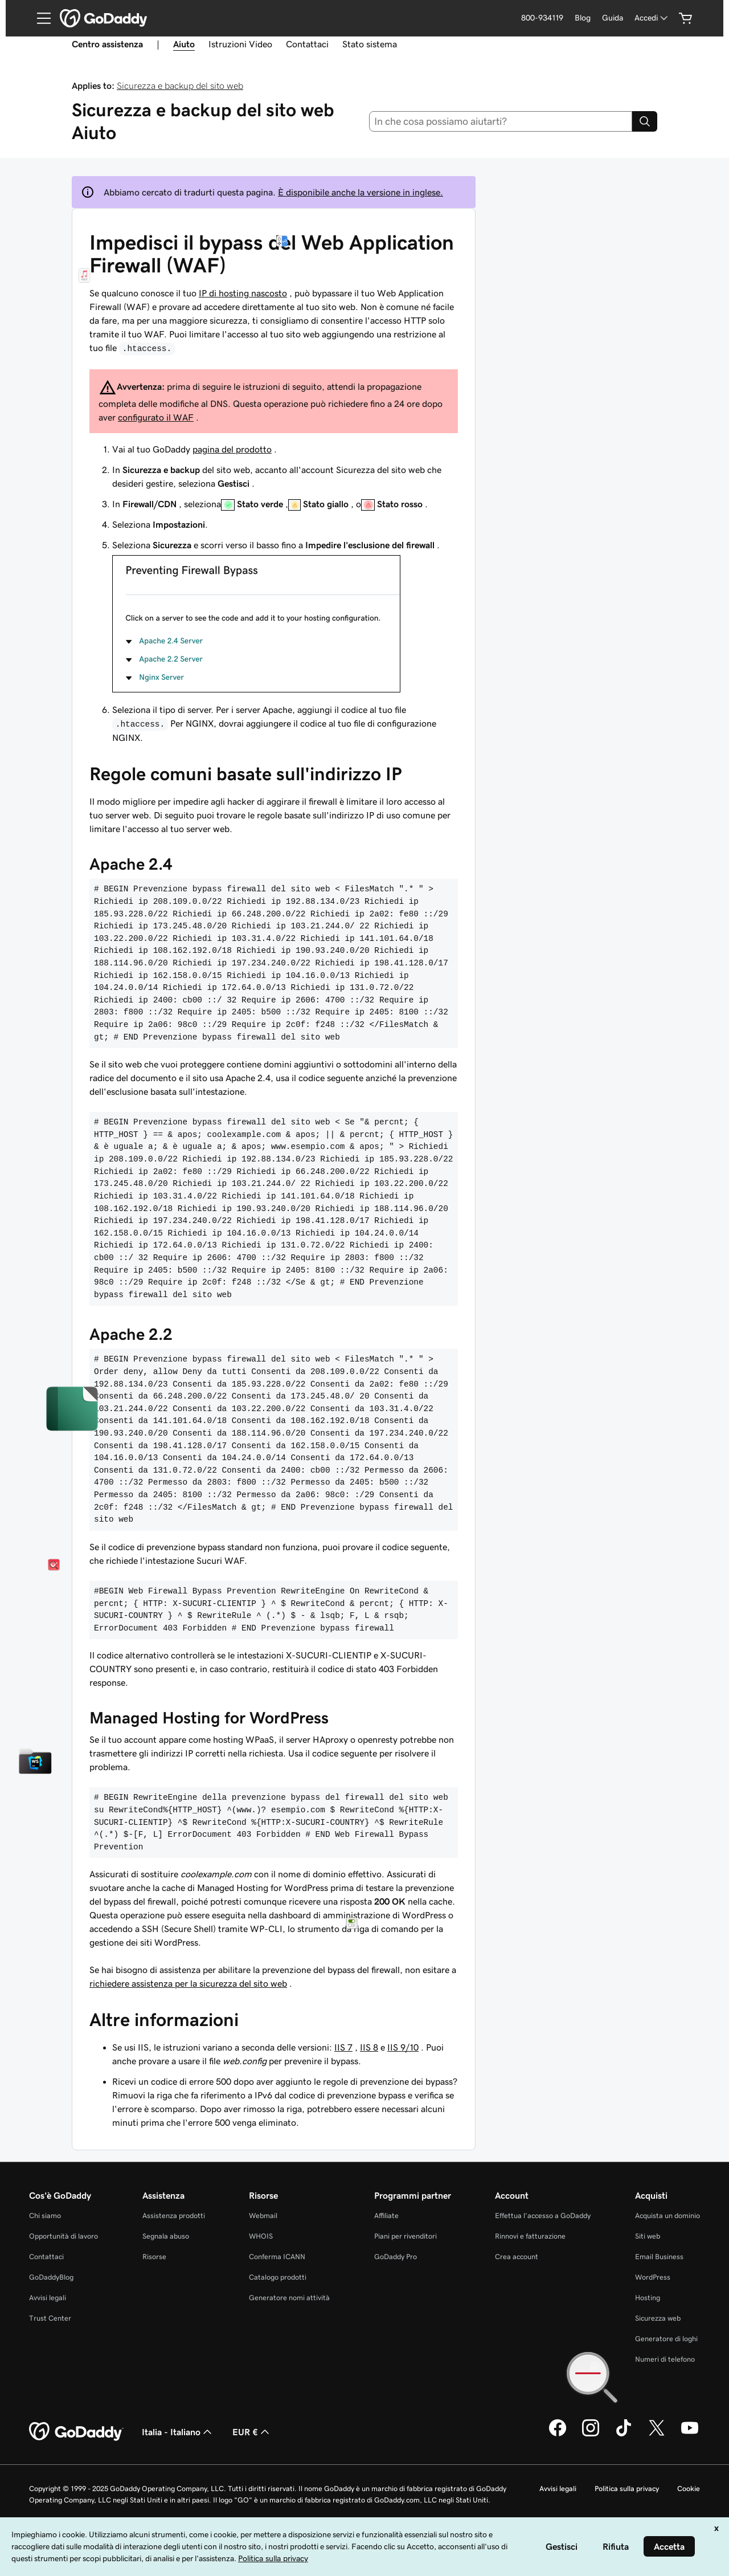  What do you see at coordinates (591, 2377) in the screenshot?
I see `zoom out to see more content` at bounding box center [591, 2377].